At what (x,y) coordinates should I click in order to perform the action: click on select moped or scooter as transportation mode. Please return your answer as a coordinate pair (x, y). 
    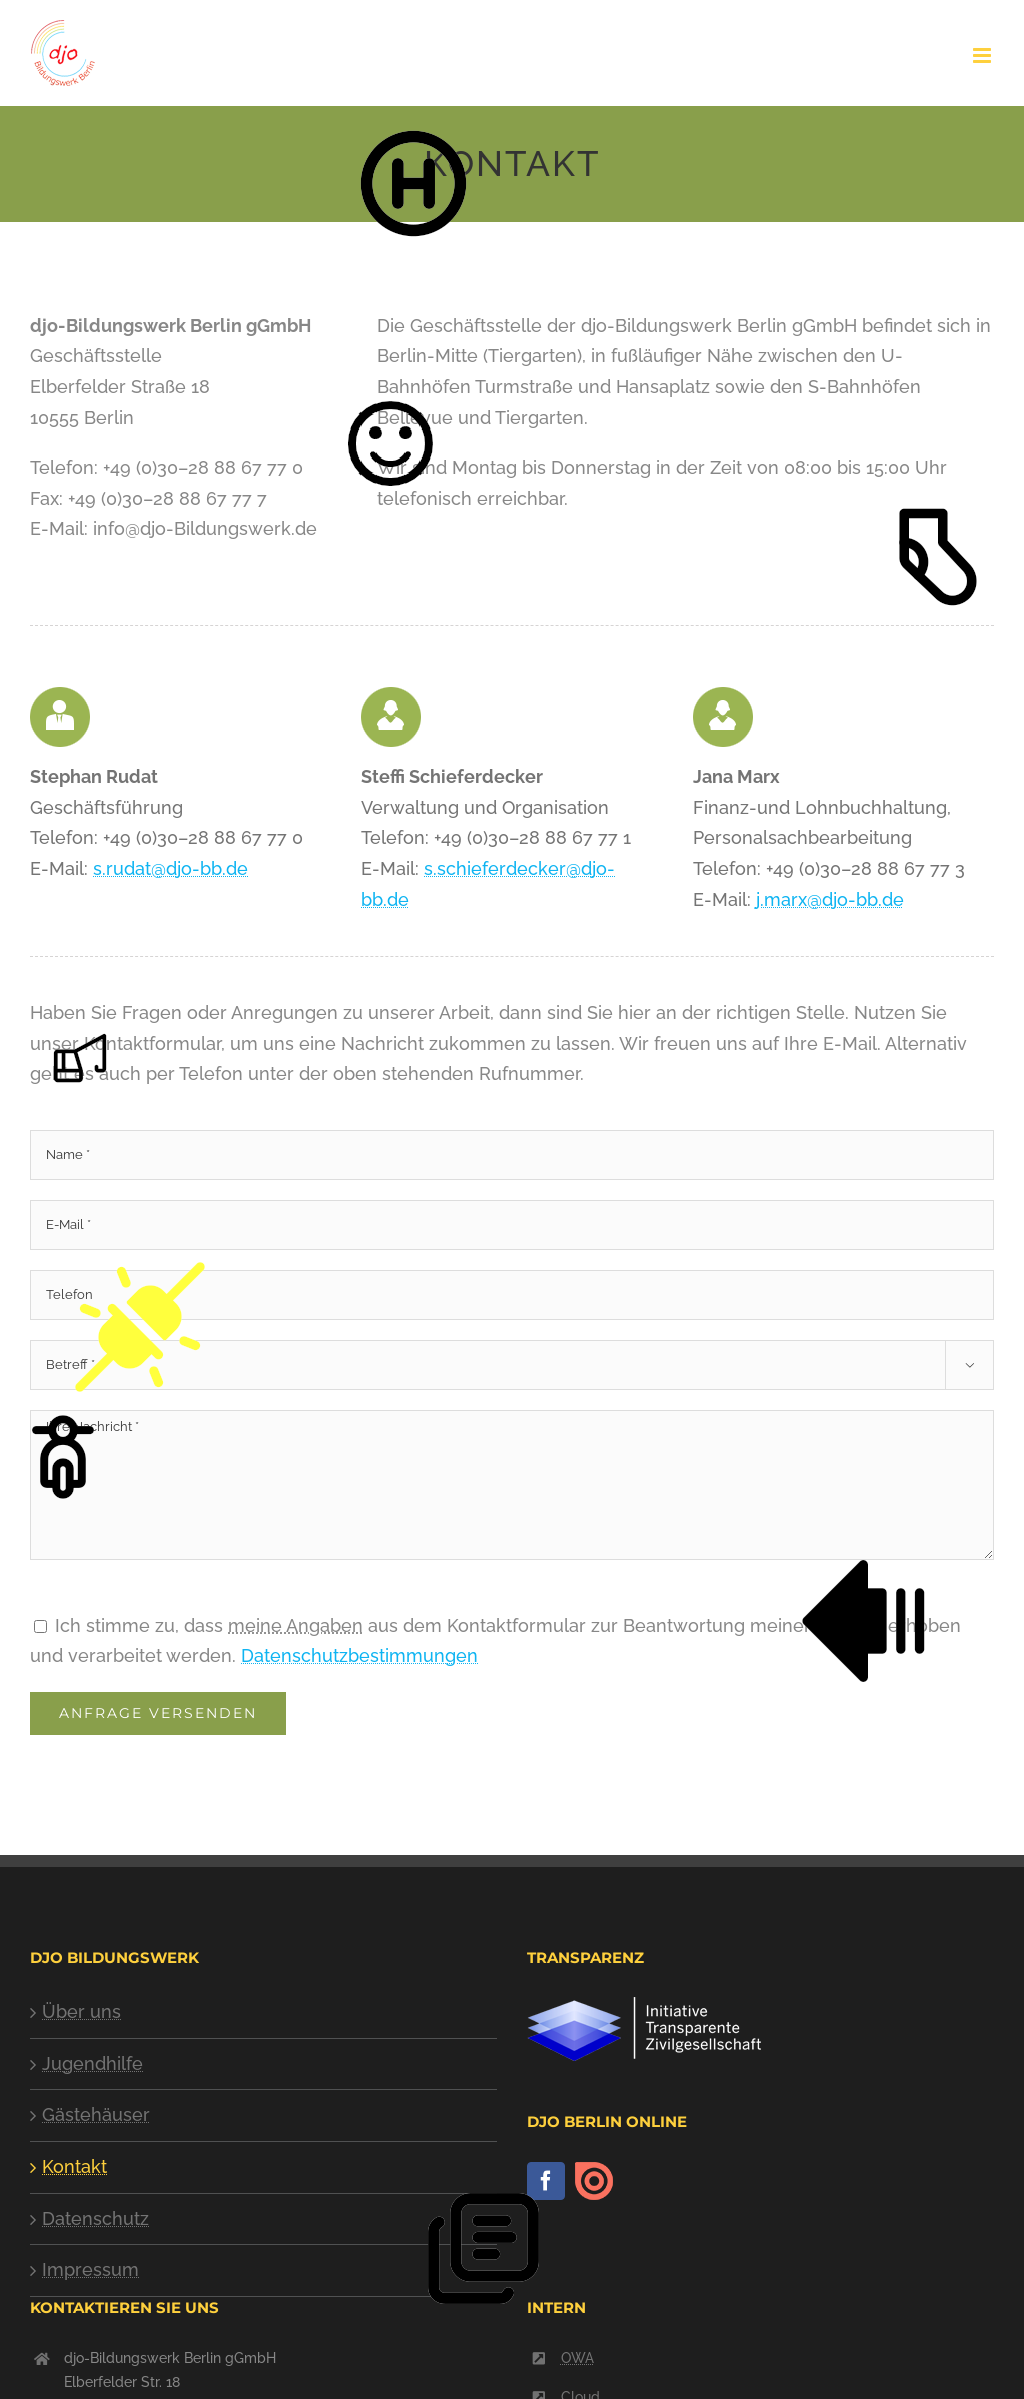
    Looking at the image, I should click on (63, 1457).